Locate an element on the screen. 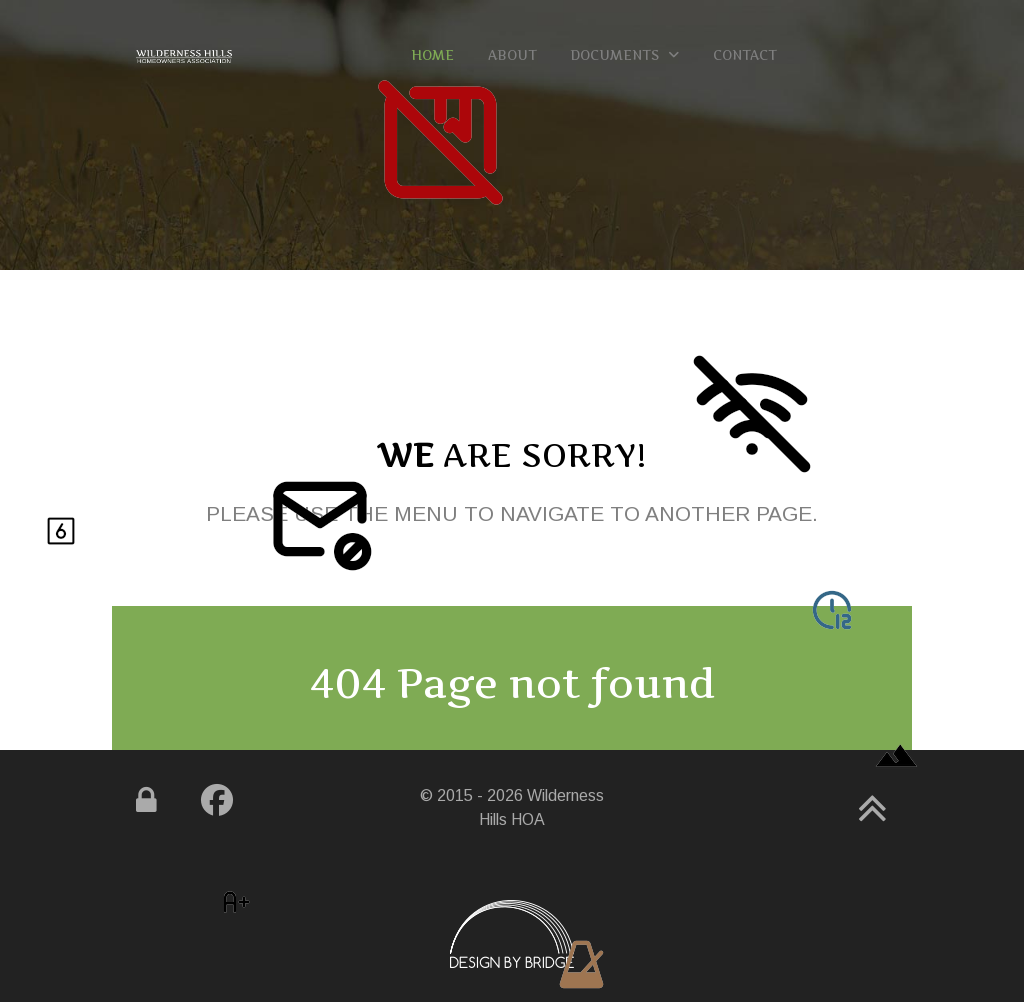  indicates wifi is disabled or unavailable is located at coordinates (752, 414).